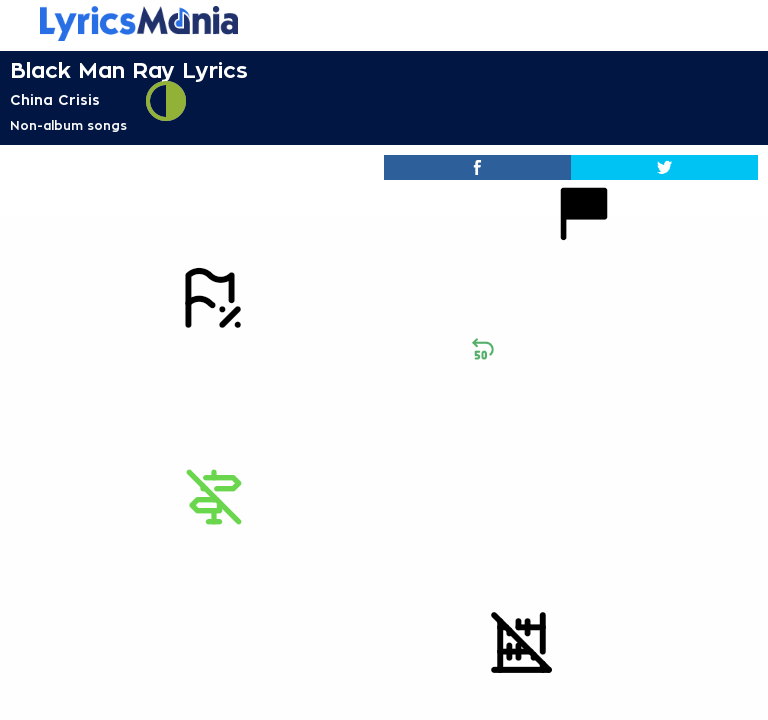 The image size is (768, 720). Describe the element at coordinates (521, 642) in the screenshot. I see `disable calculation or counting feature` at that location.